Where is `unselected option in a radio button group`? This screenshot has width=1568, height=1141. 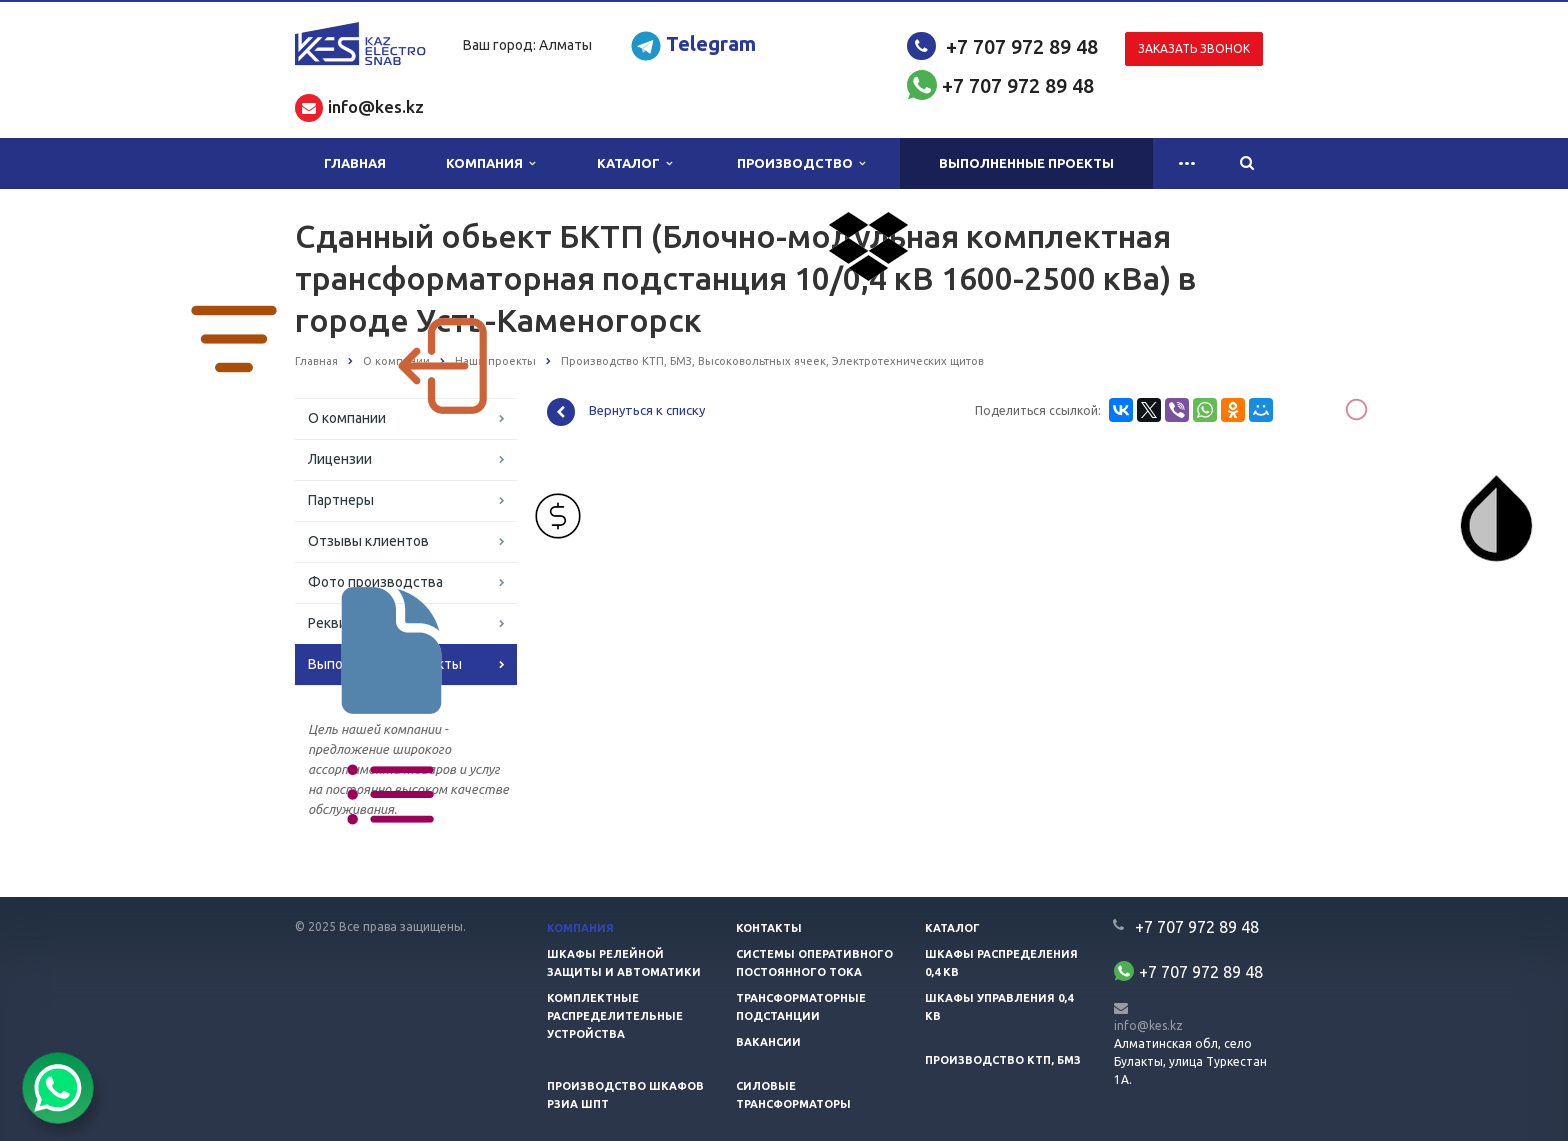 unselected option in a radio button group is located at coordinates (1356, 409).